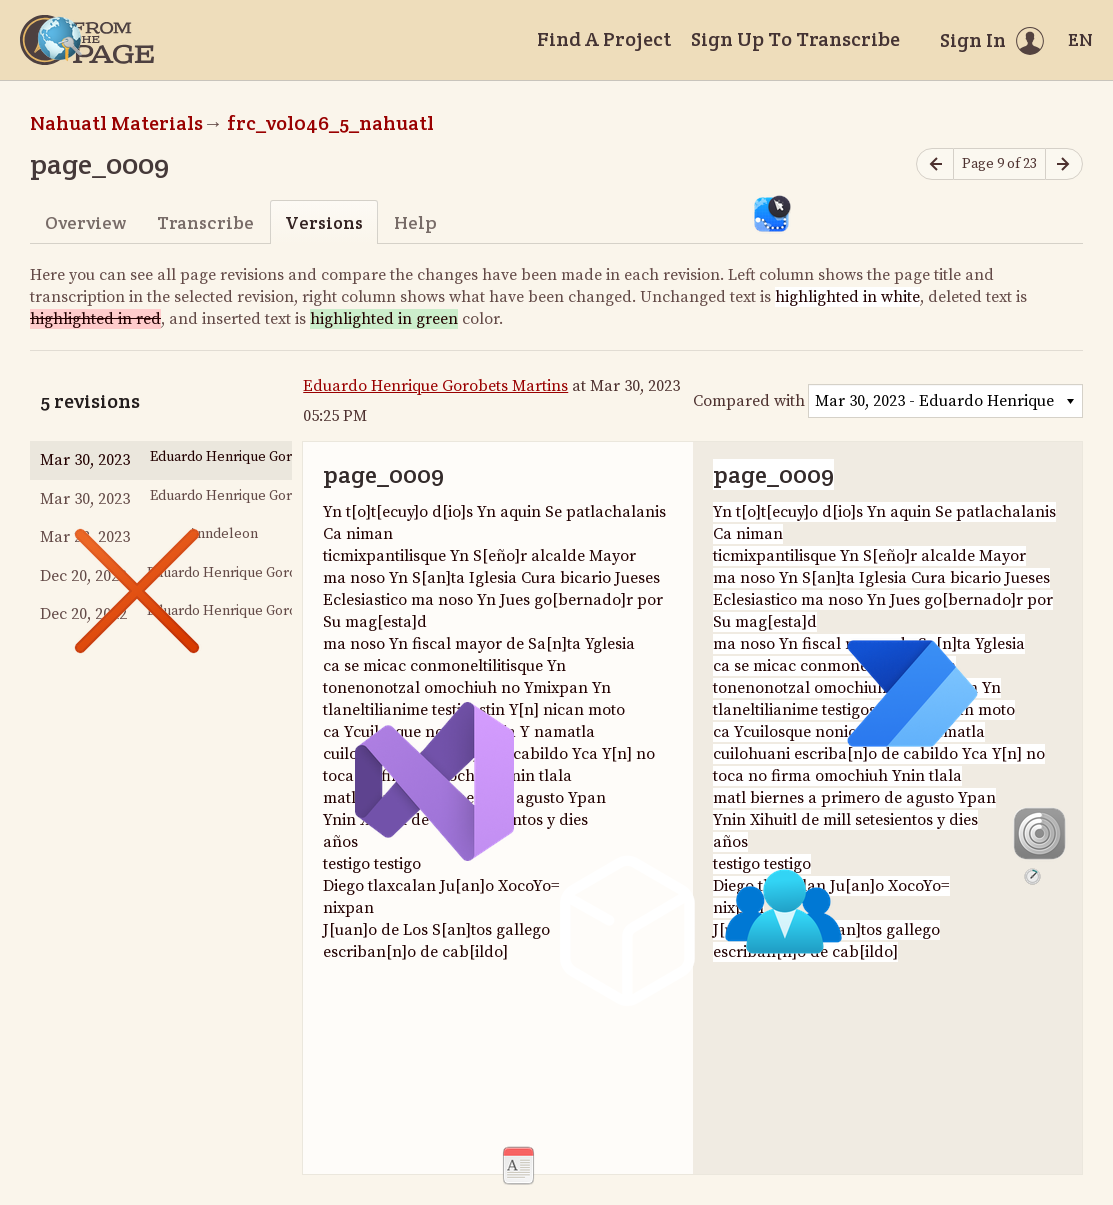  I want to click on open 3D Viewer app, so click(628, 931).